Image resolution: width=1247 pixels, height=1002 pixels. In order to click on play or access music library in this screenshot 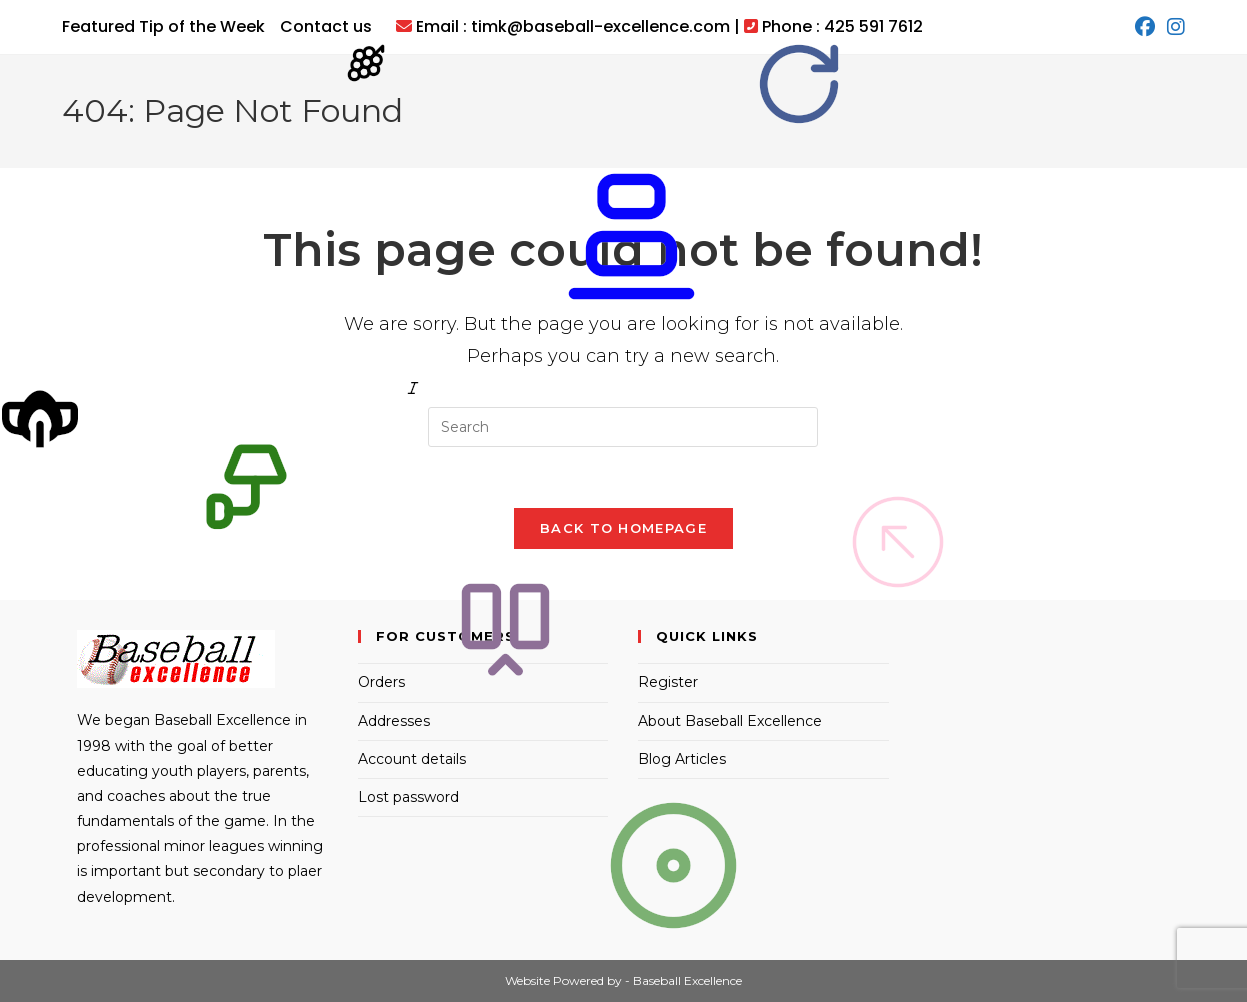, I will do `click(673, 865)`.